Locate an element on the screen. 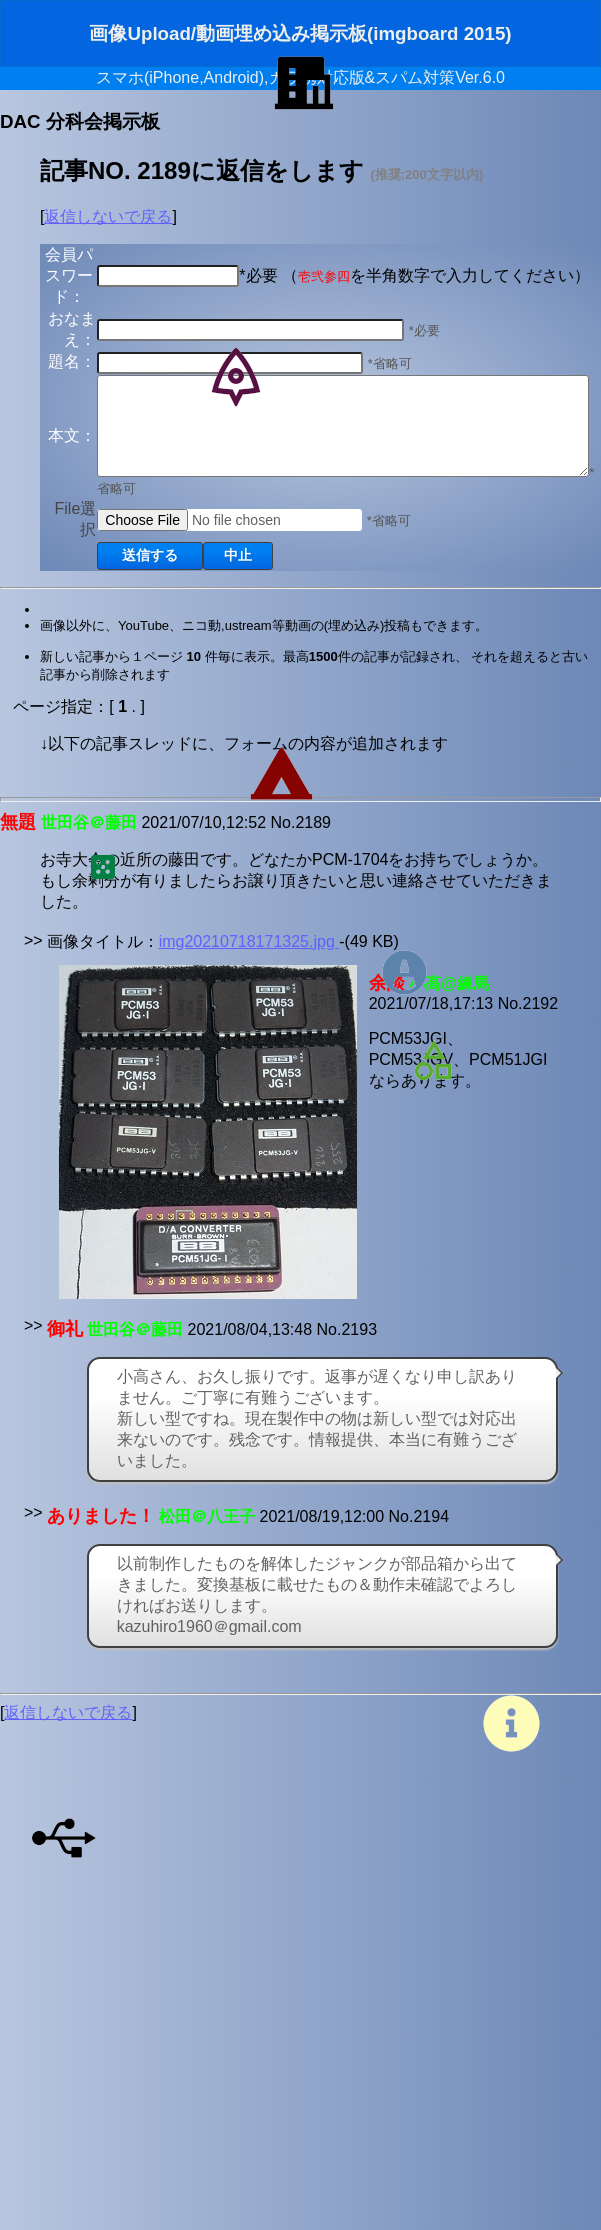  open markup or annotation tools is located at coordinates (404, 972).